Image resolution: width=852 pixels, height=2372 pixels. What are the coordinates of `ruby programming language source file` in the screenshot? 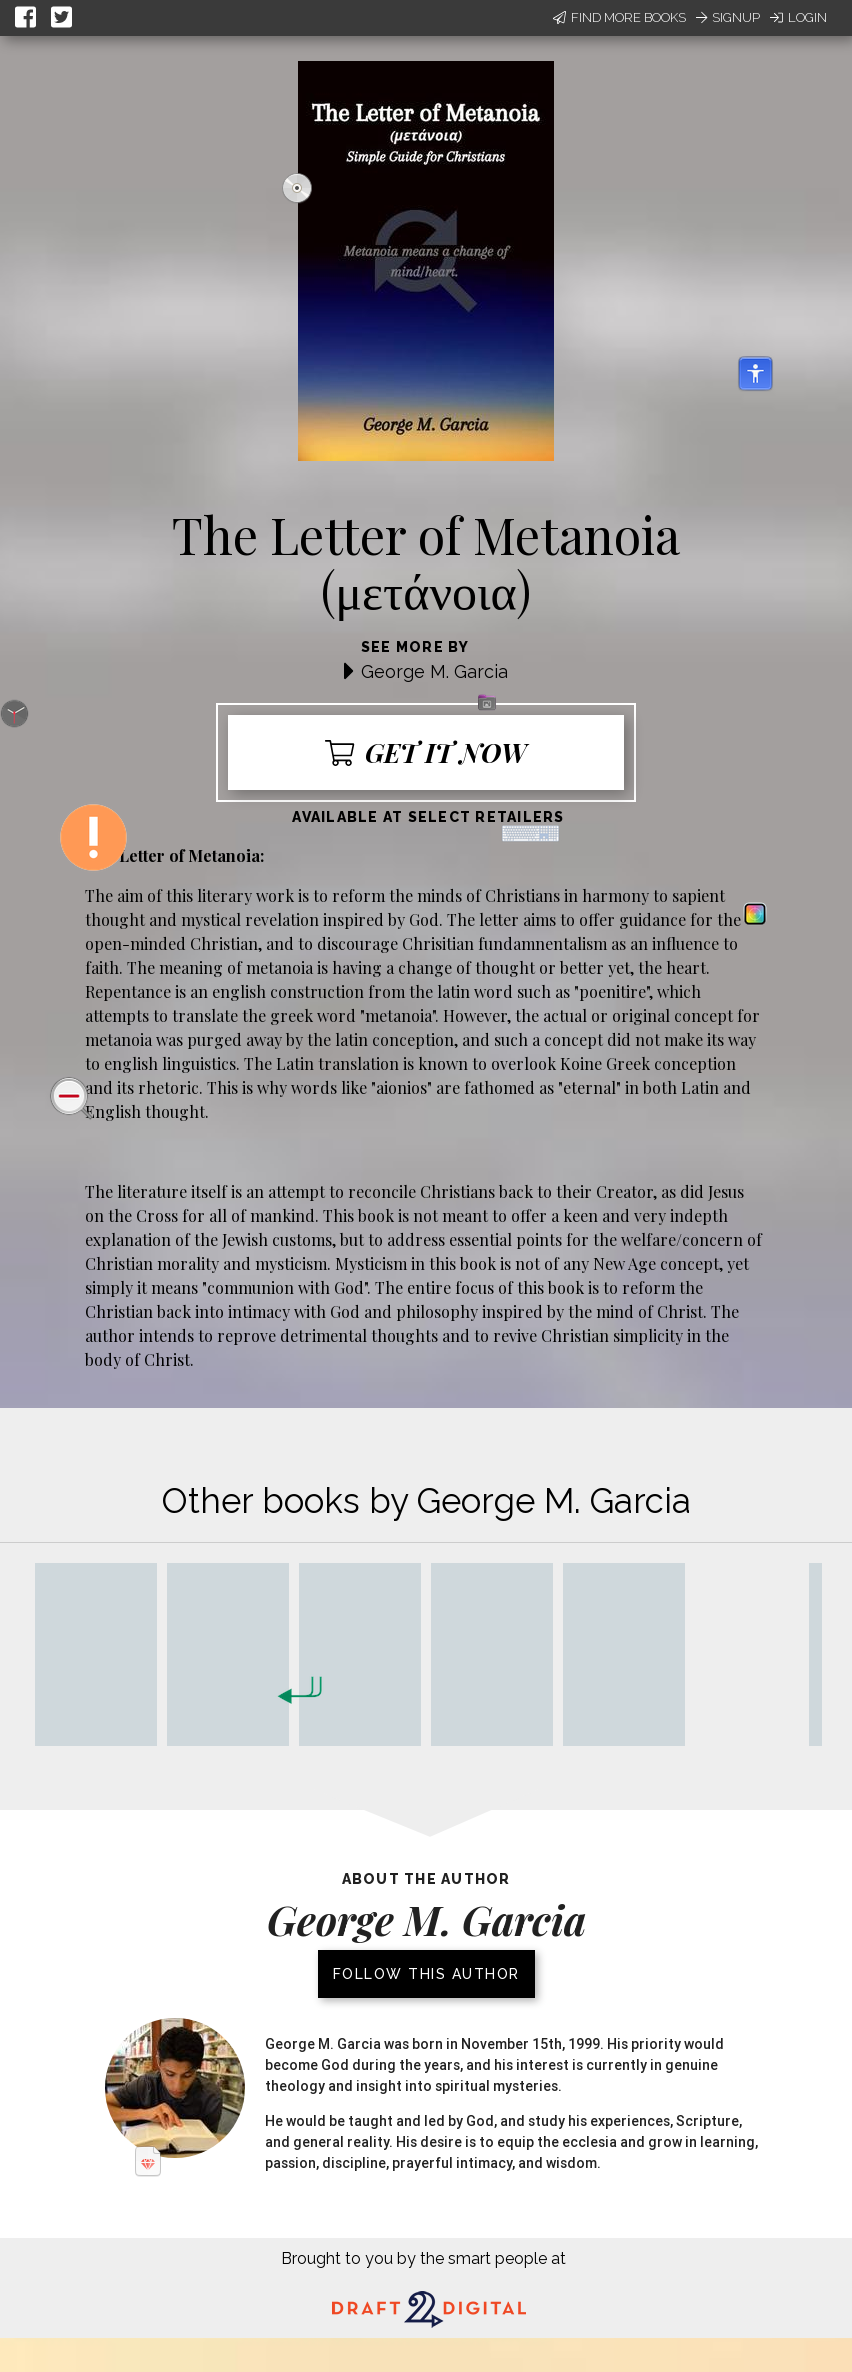 It's located at (148, 2161).